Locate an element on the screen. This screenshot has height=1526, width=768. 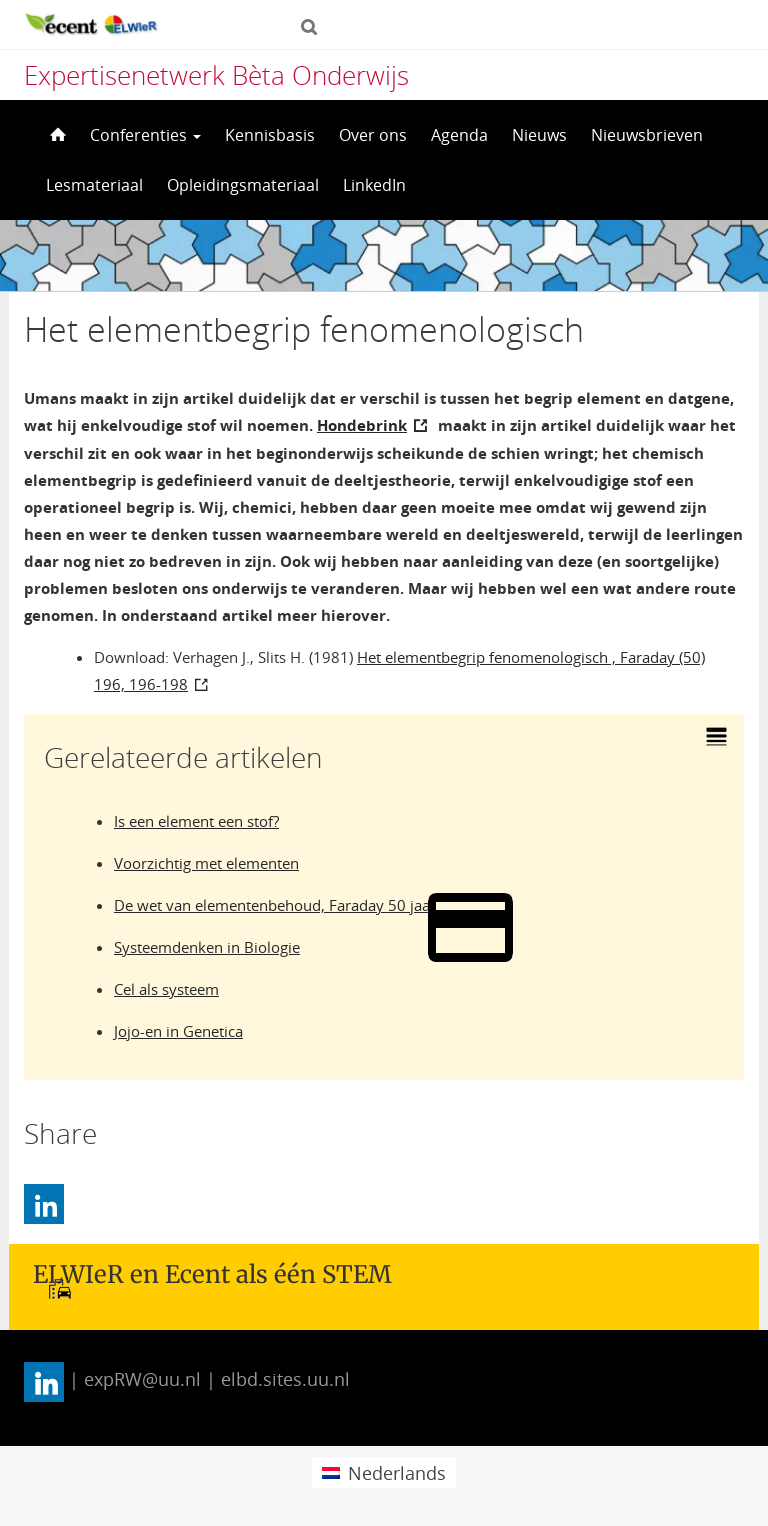
adjust line thickness or stroke weight is located at coordinates (716, 736).